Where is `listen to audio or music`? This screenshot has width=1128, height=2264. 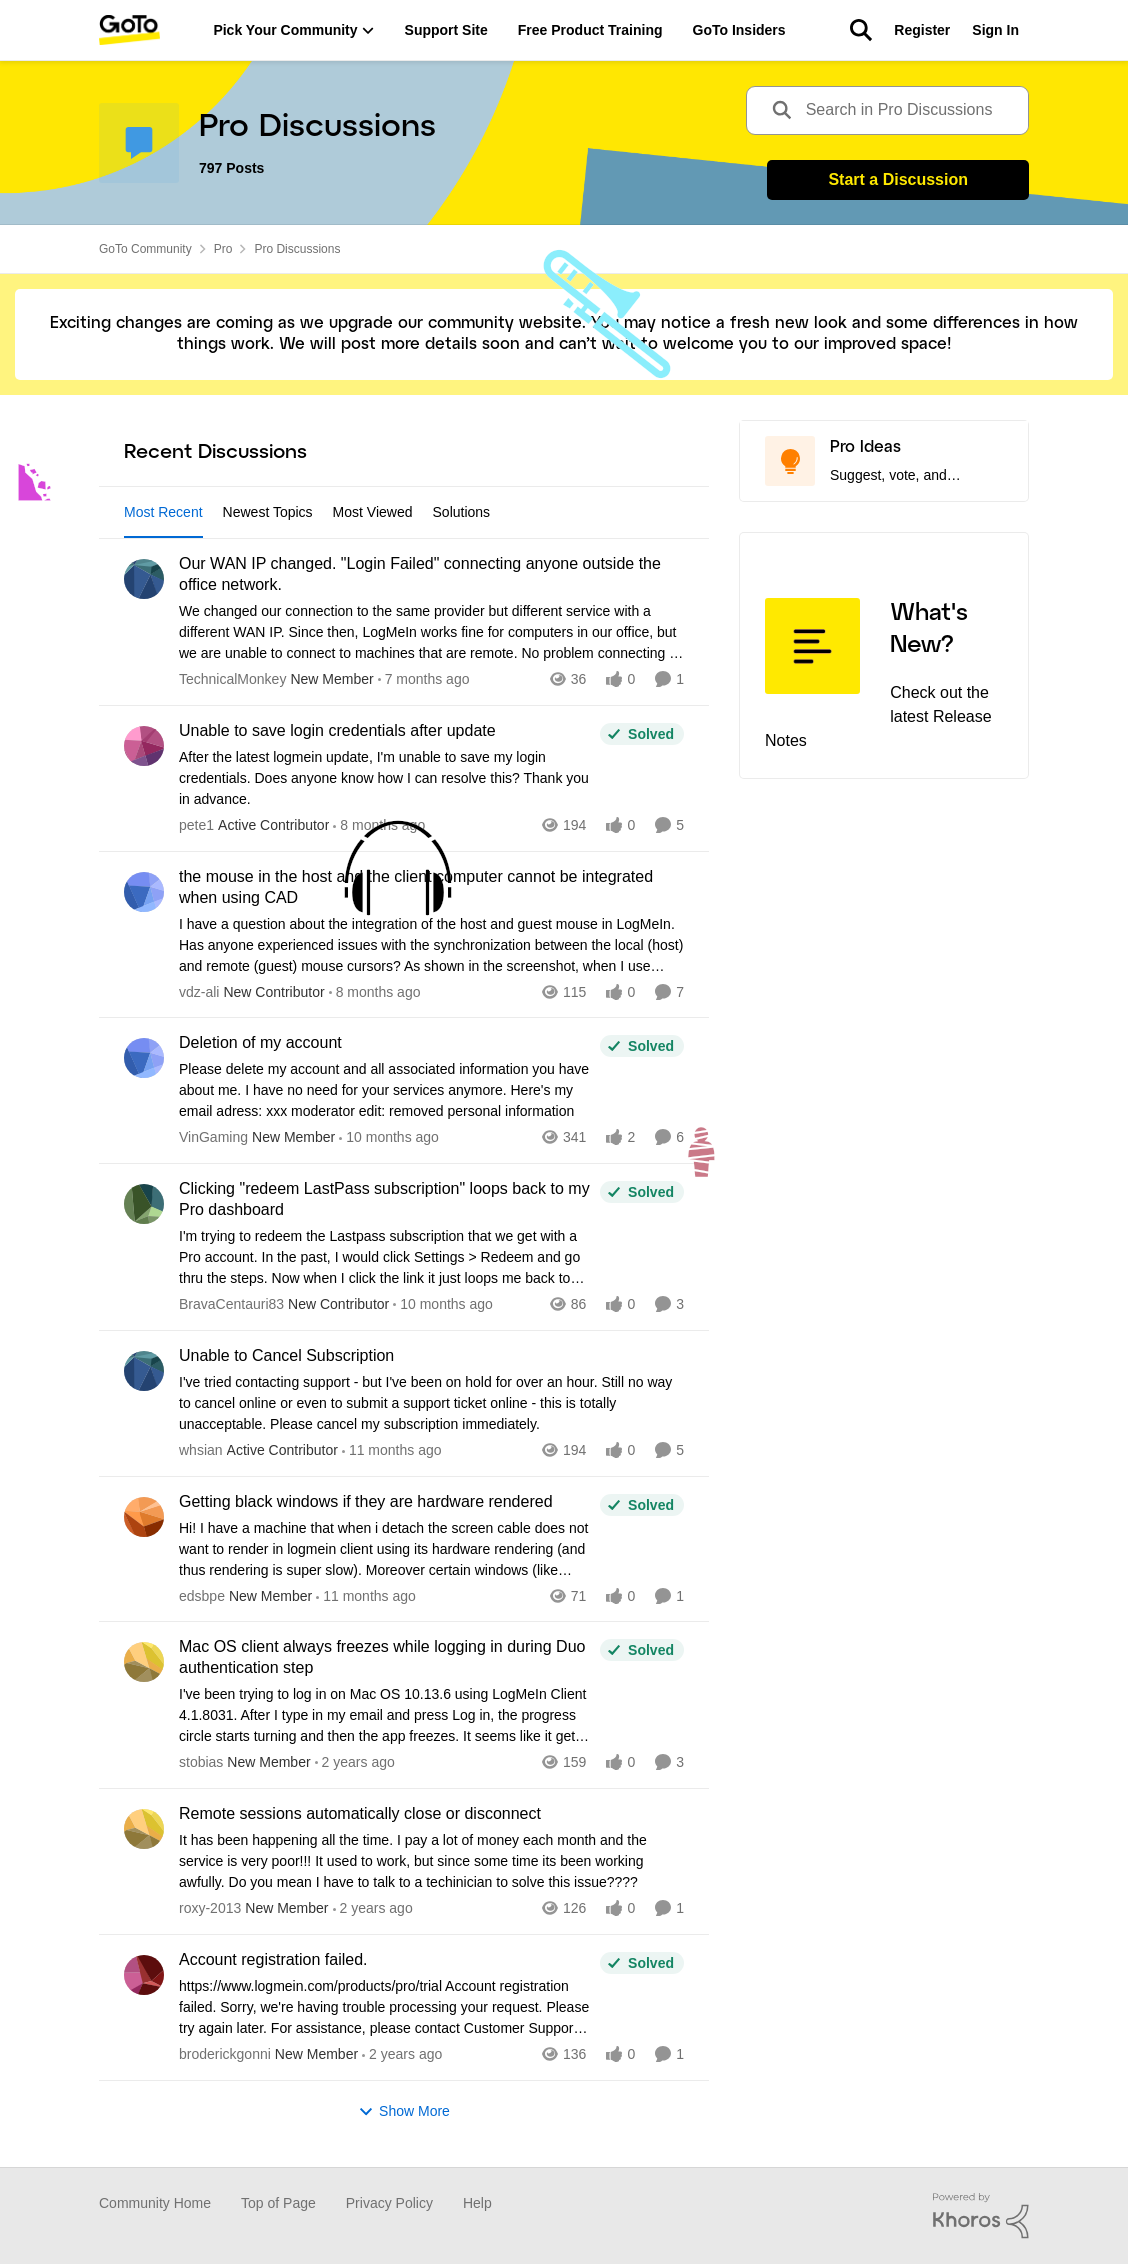 listen to audio or music is located at coordinates (398, 868).